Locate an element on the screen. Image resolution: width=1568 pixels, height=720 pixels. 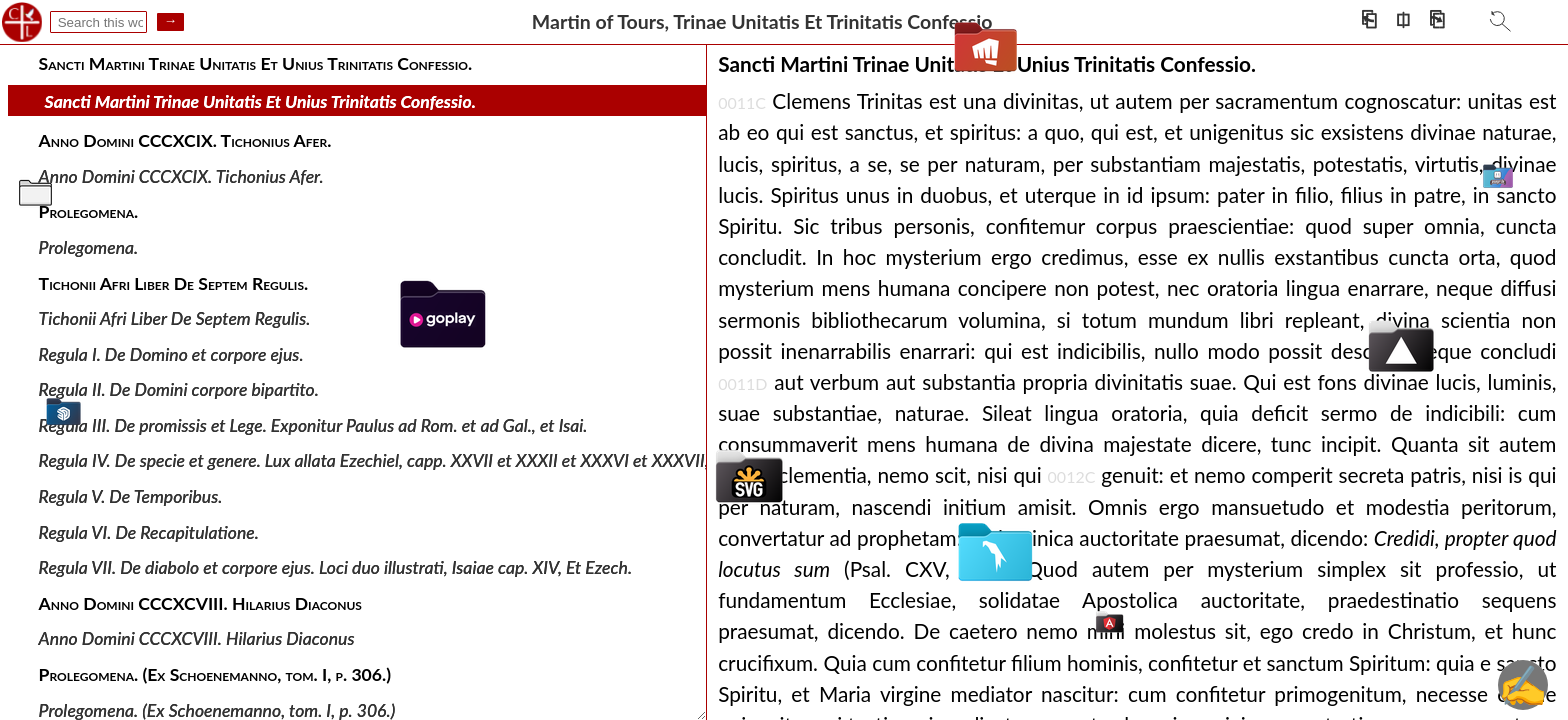
open folder containing aseprite project files is located at coordinates (1498, 177).